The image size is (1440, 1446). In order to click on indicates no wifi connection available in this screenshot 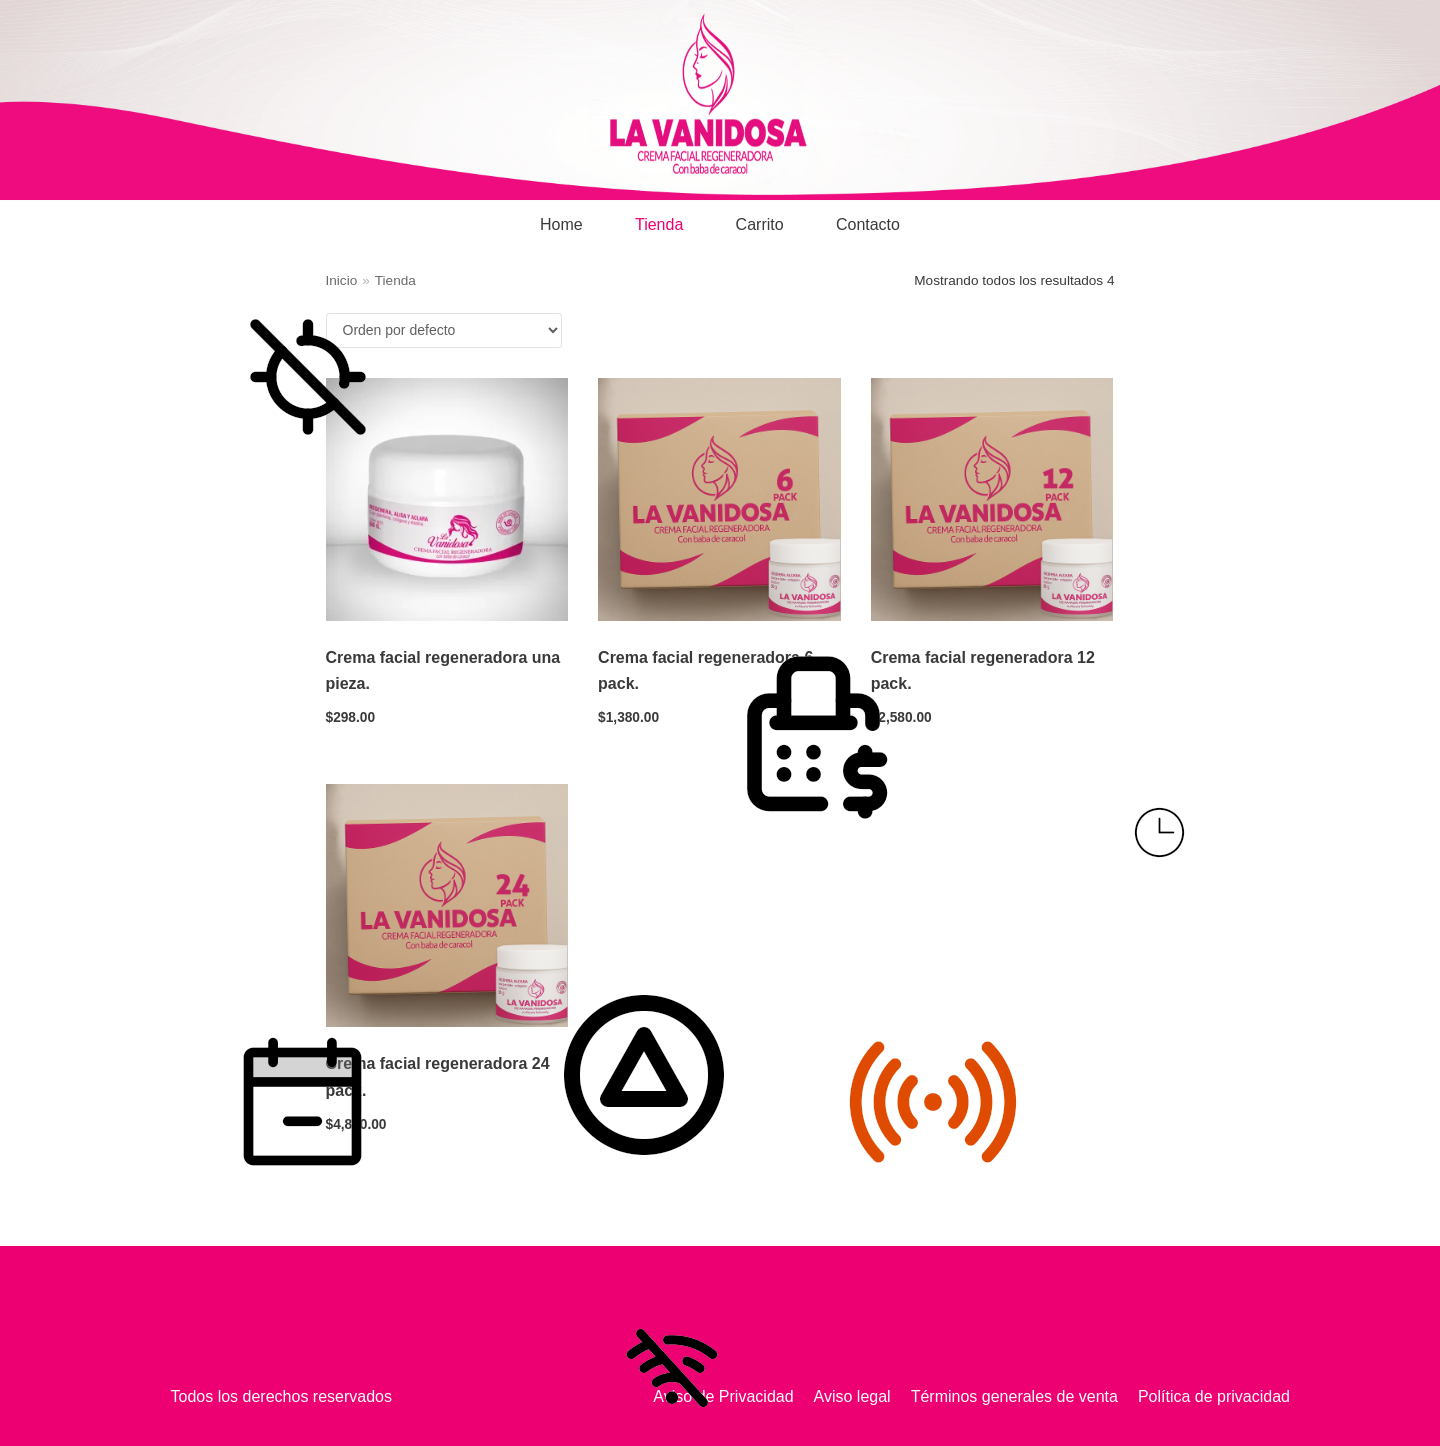, I will do `click(672, 1368)`.